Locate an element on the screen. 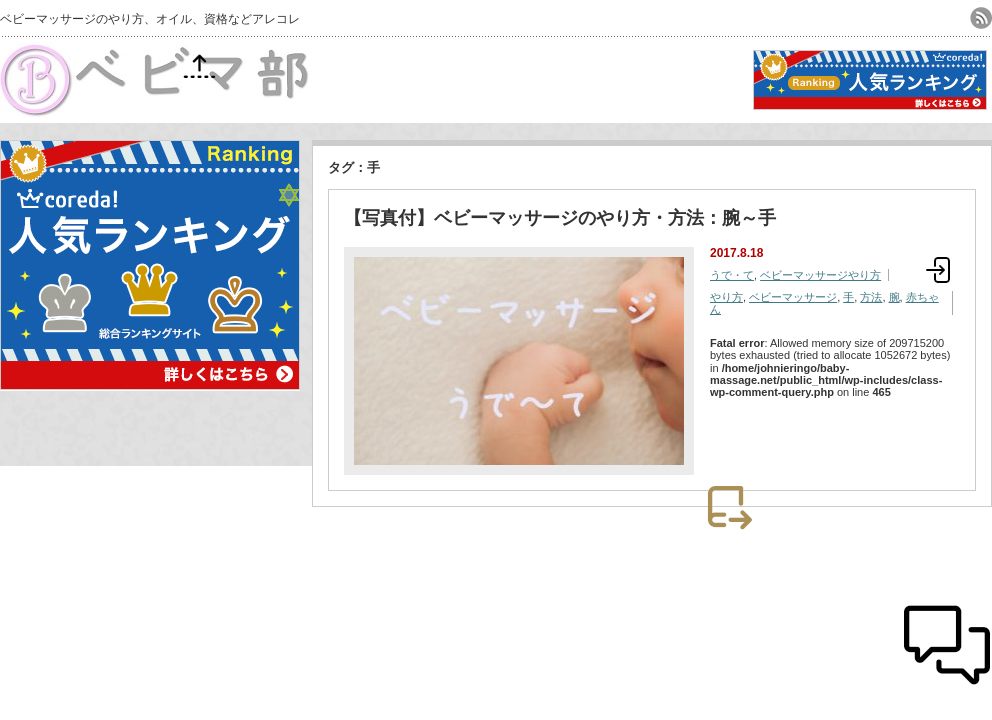  view discussion thread is located at coordinates (947, 645).